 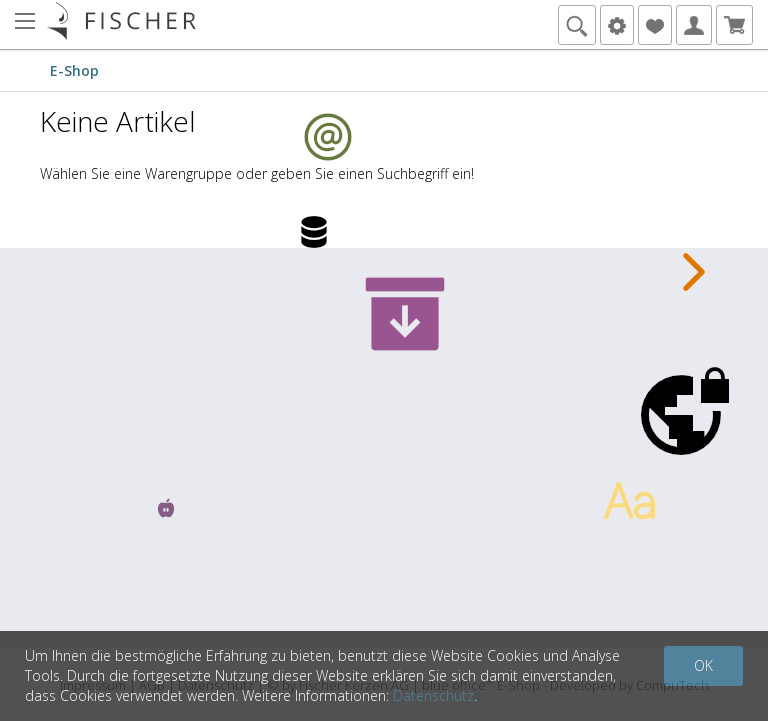 I want to click on adjust text or font settings, so click(x=629, y=500).